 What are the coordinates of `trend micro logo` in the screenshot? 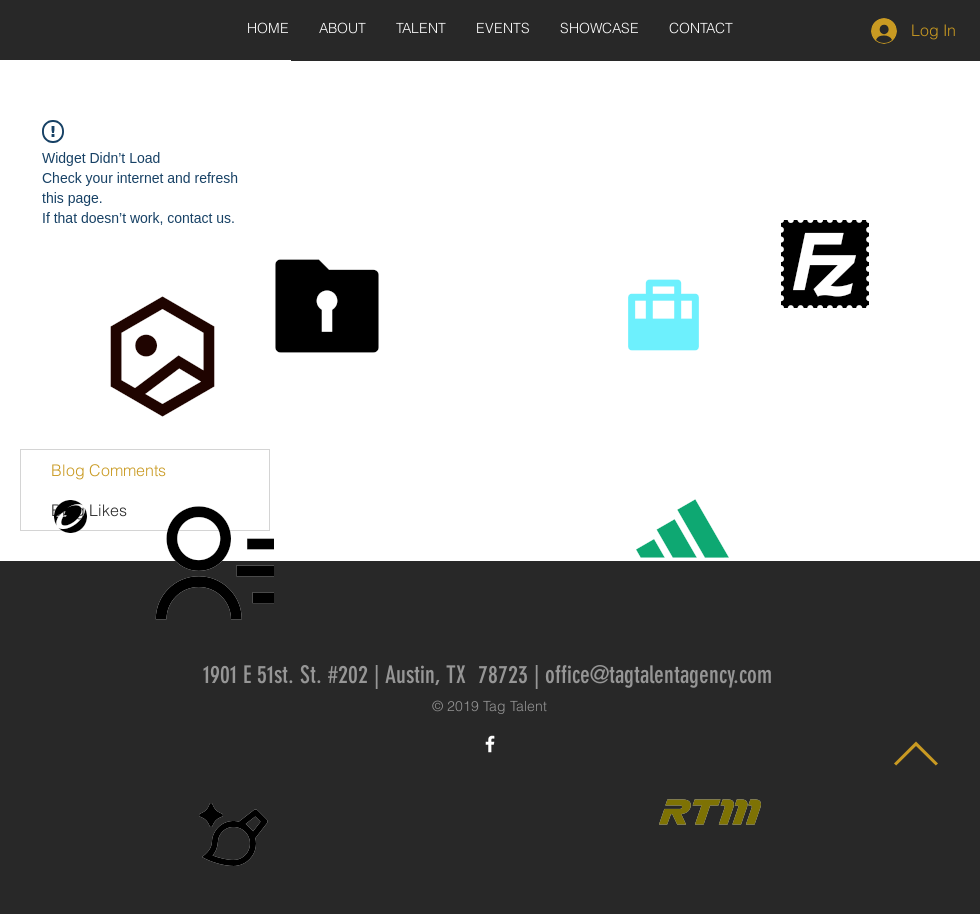 It's located at (70, 516).